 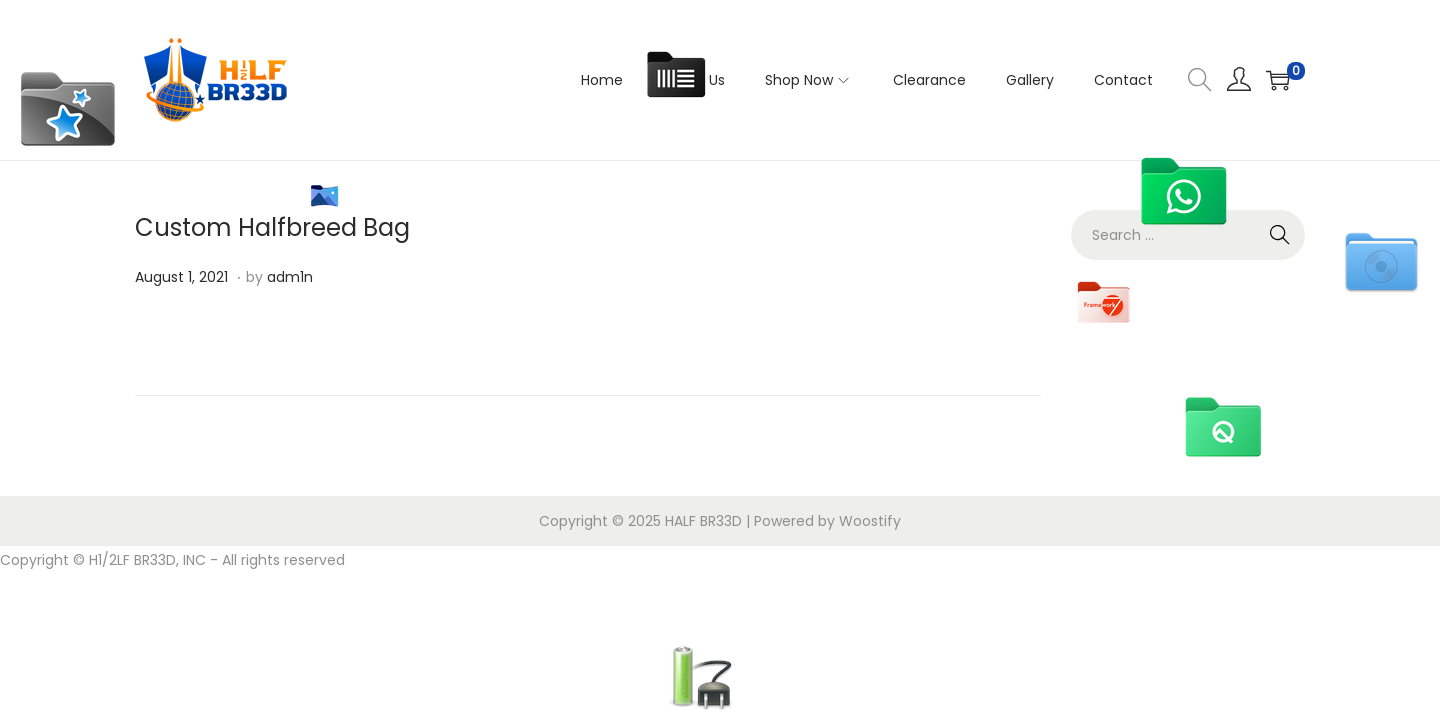 What do you see at coordinates (1103, 303) in the screenshot?
I see `open framework7 project folder` at bounding box center [1103, 303].